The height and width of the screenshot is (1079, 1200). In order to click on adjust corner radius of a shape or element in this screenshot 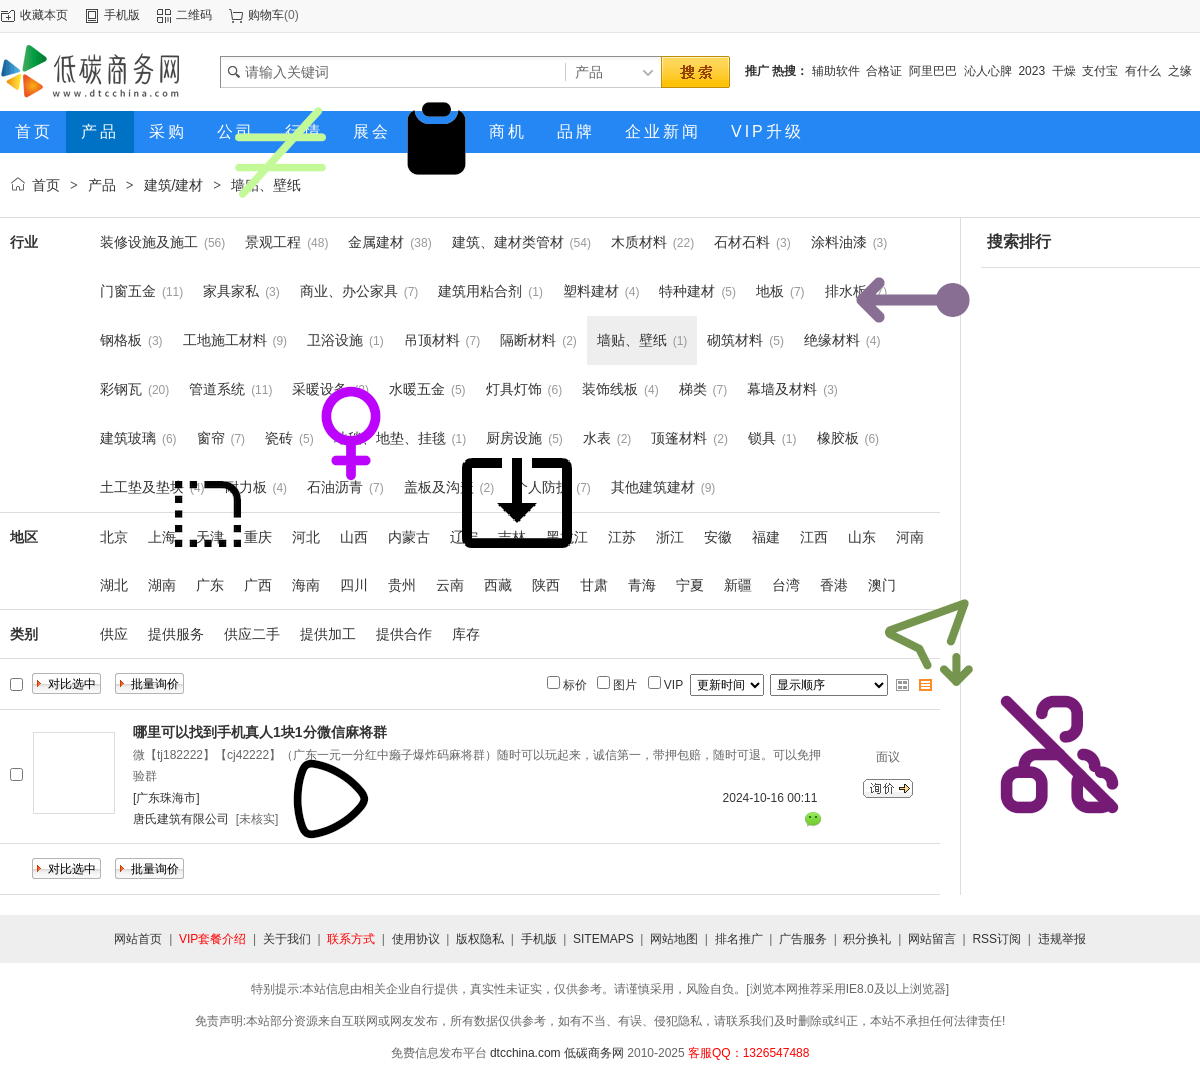, I will do `click(208, 514)`.